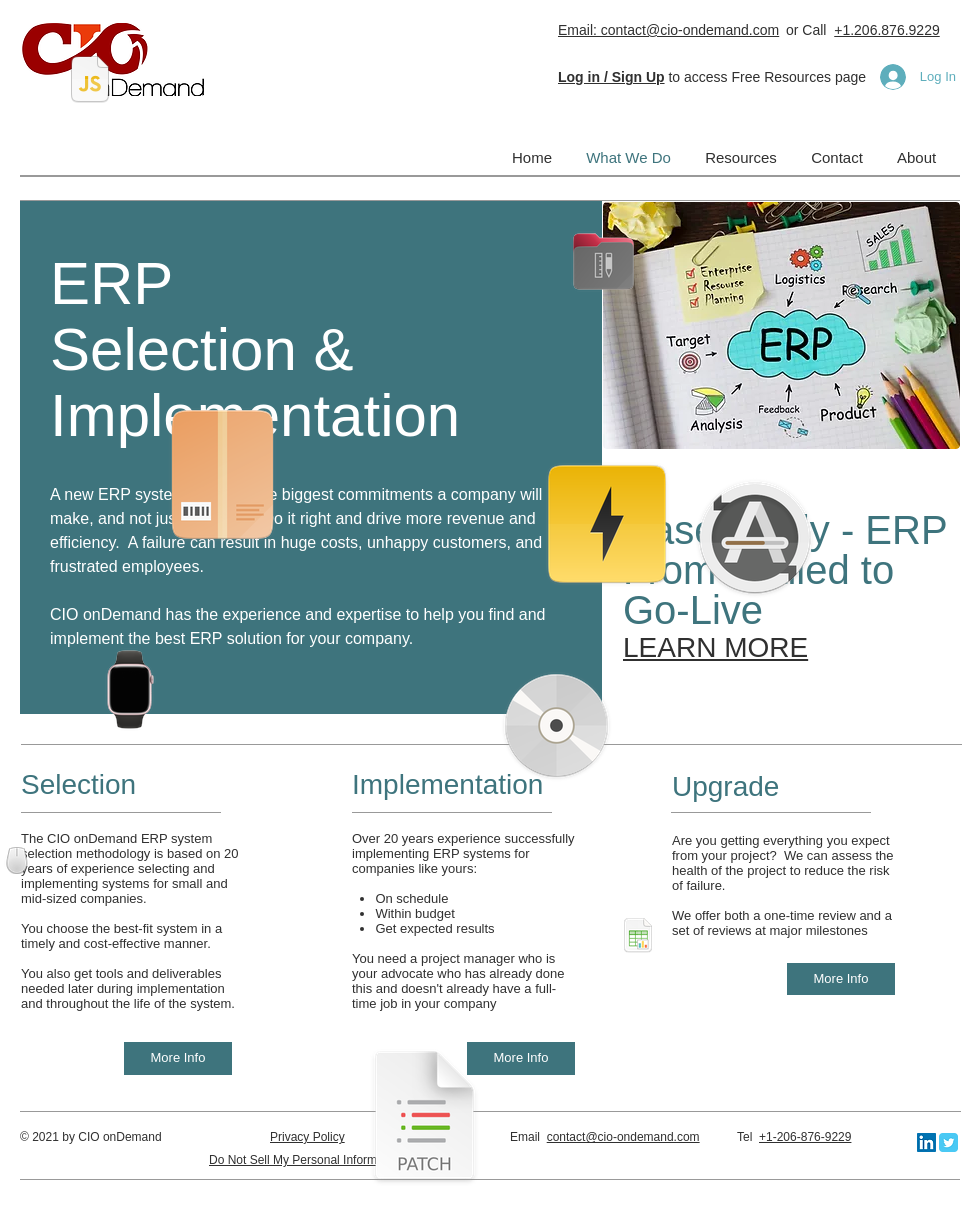  What do you see at coordinates (603, 261) in the screenshot?
I see `open templates folder` at bounding box center [603, 261].